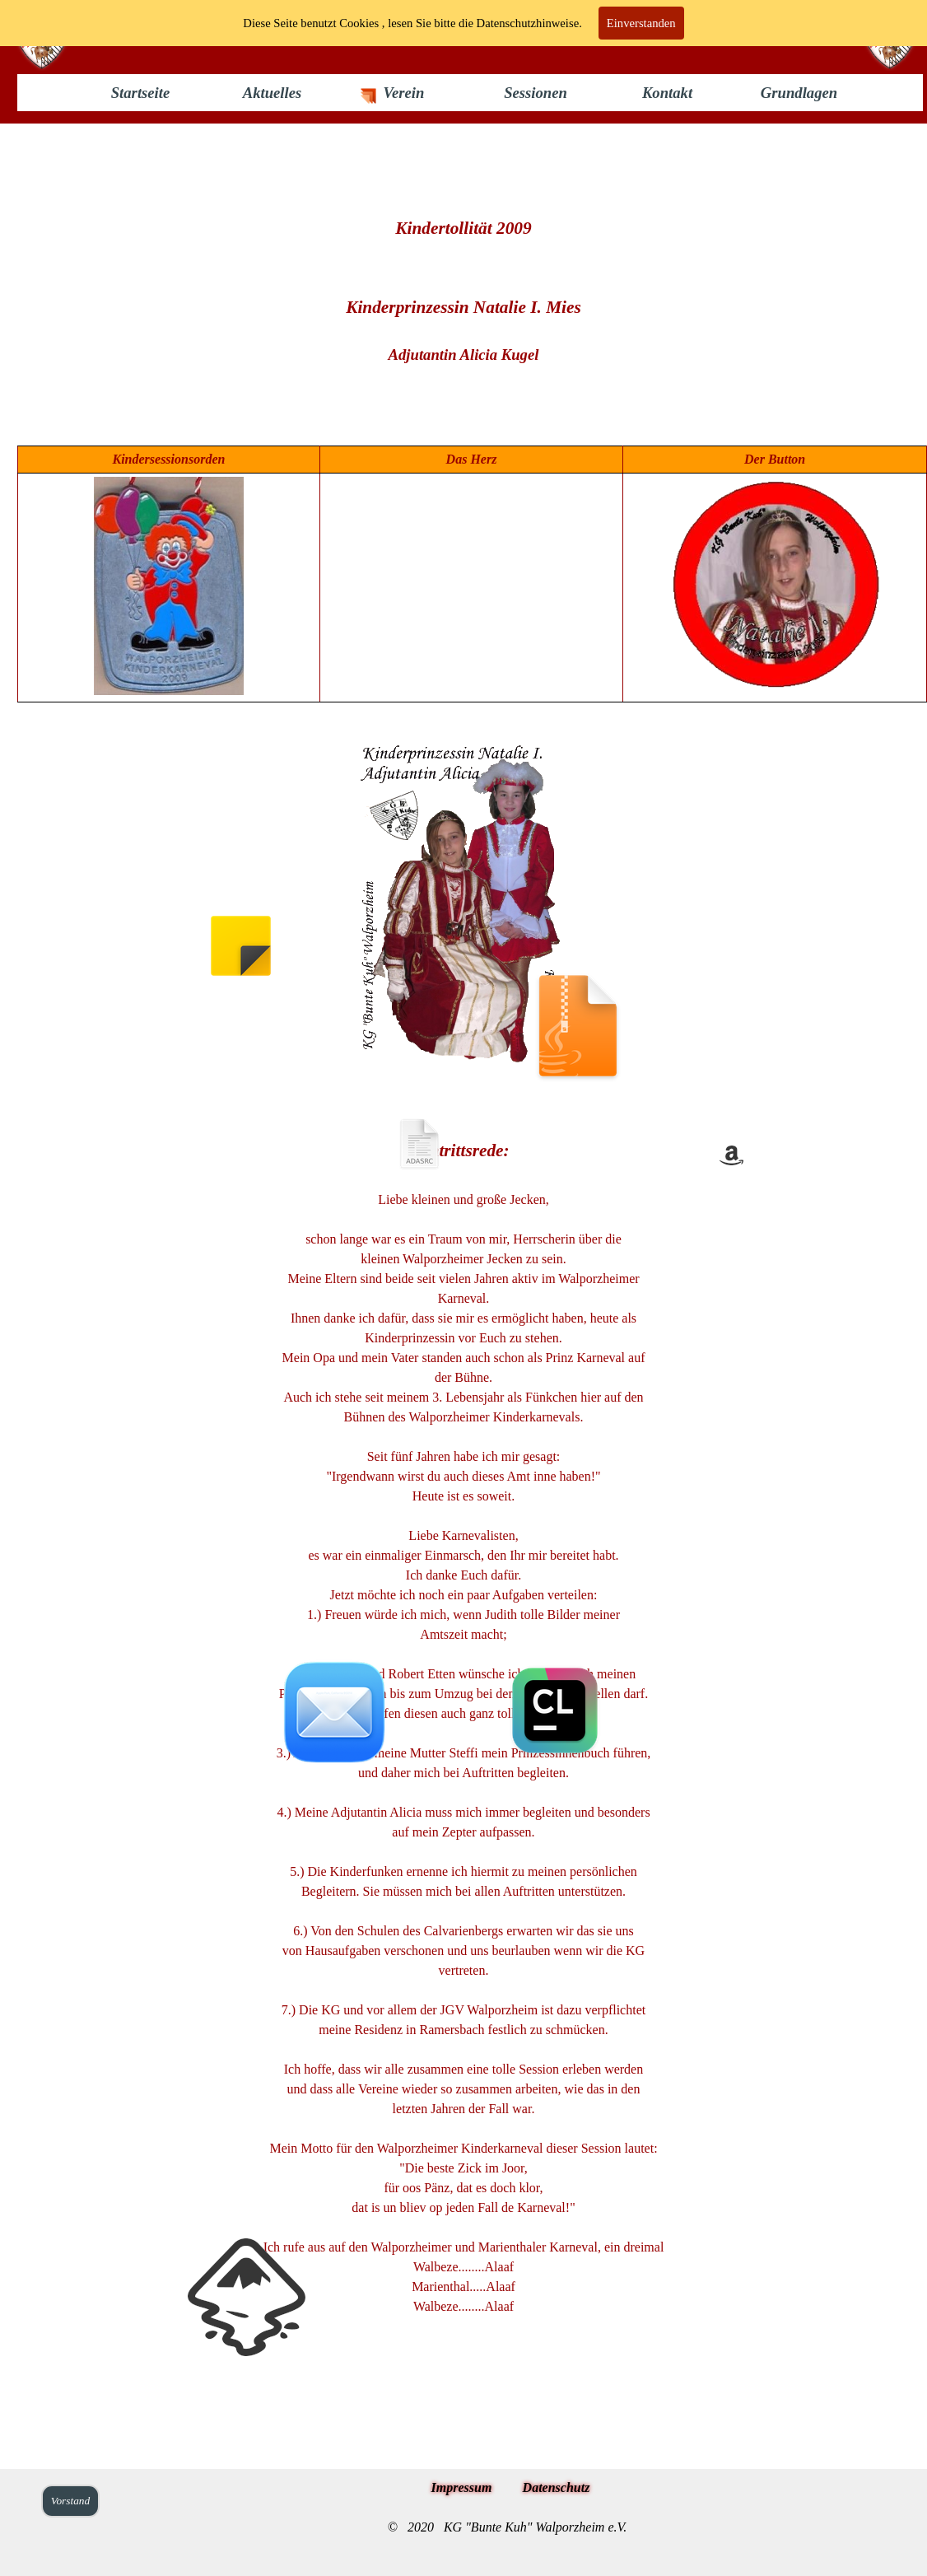 The image size is (927, 2576). I want to click on open the amazon store app, so click(731, 1155).